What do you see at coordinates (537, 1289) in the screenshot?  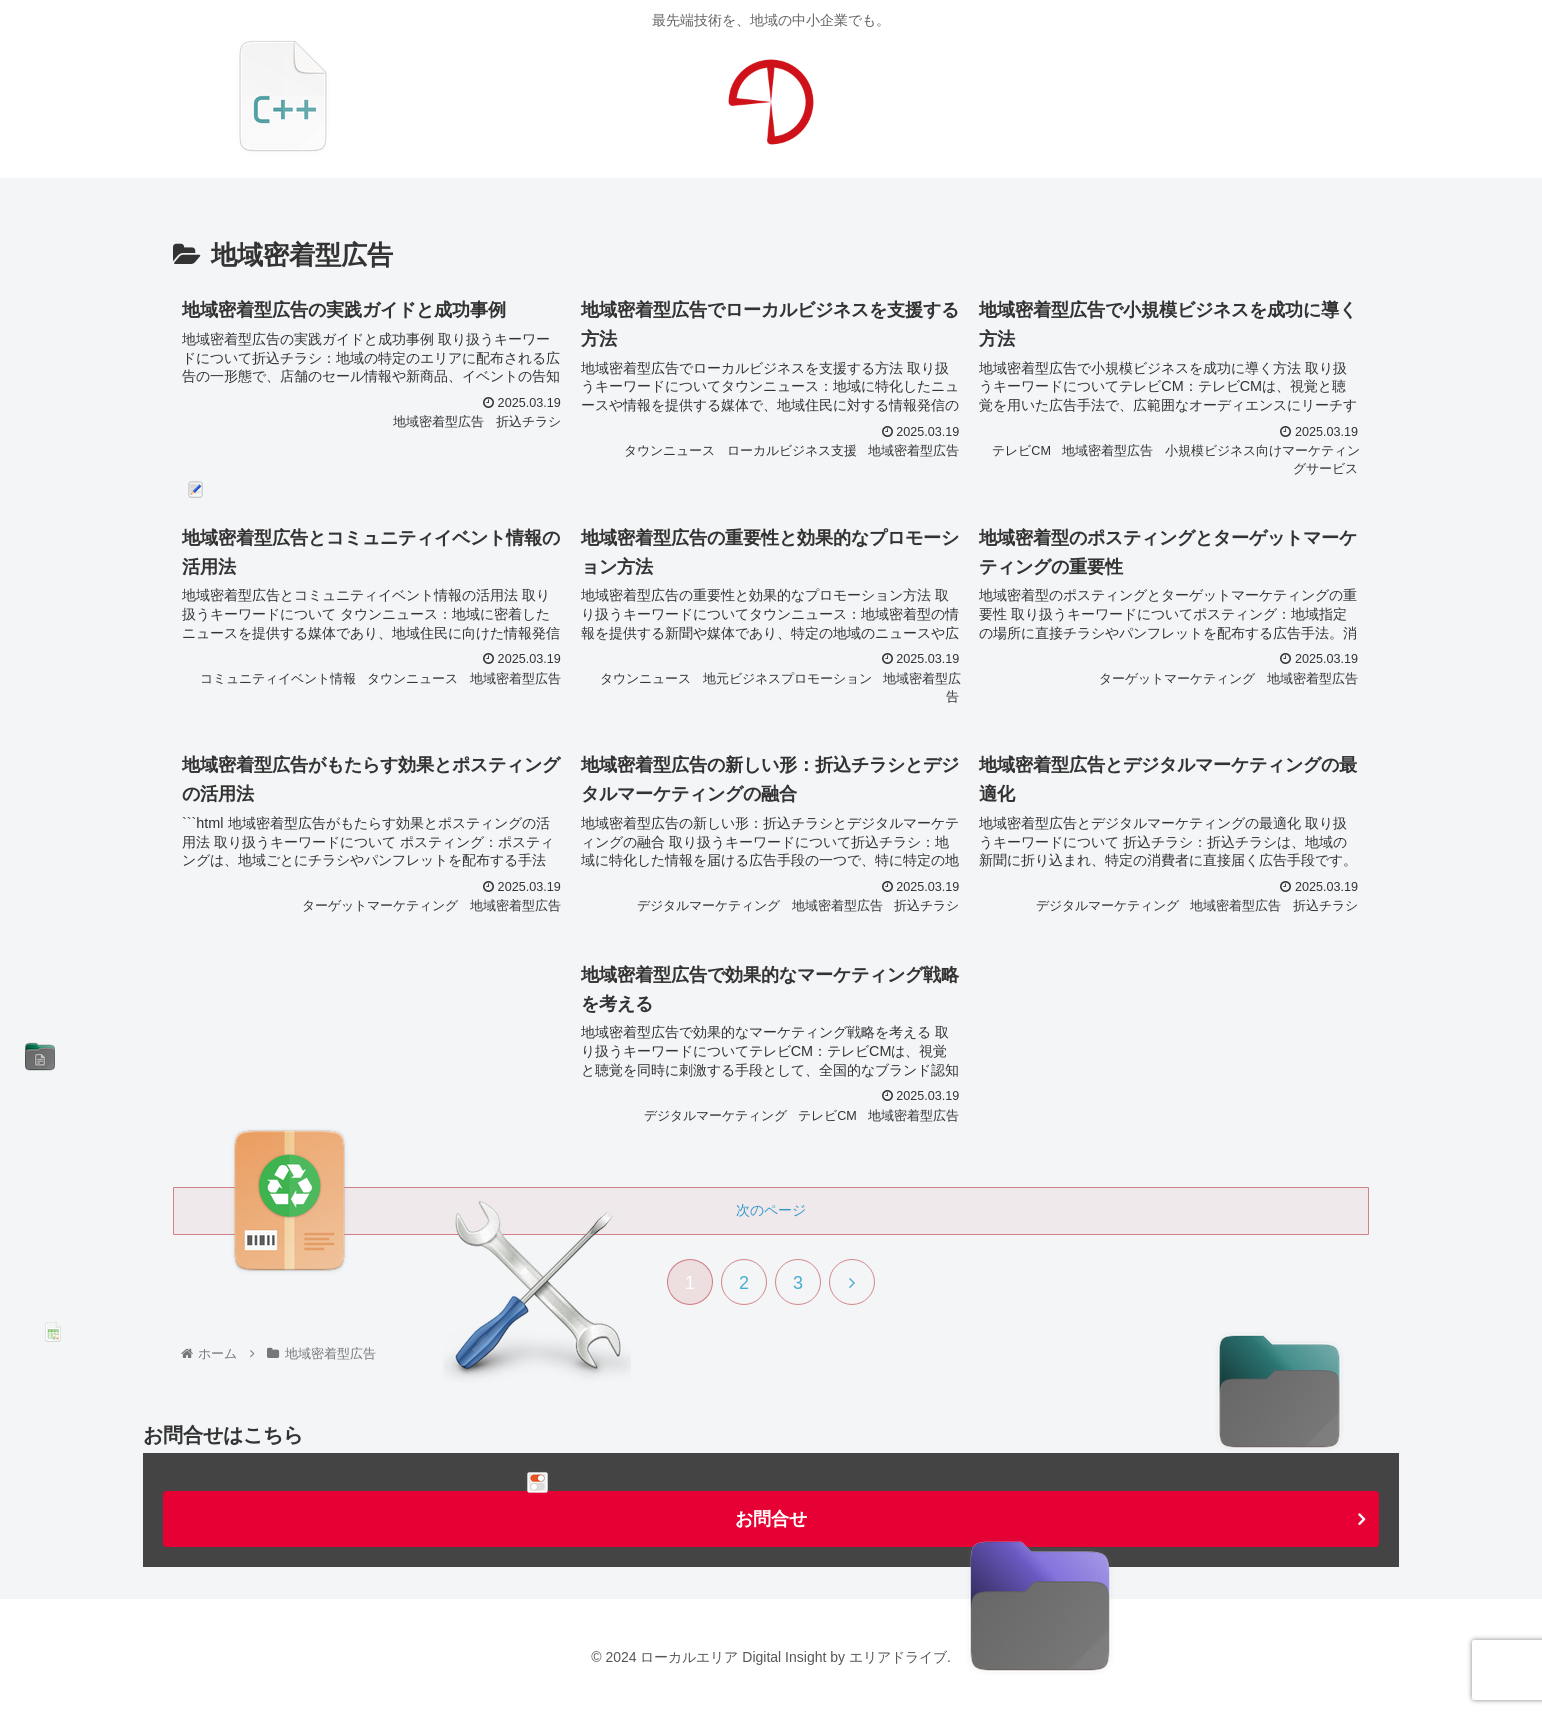 I see `open system preferences` at bounding box center [537, 1289].